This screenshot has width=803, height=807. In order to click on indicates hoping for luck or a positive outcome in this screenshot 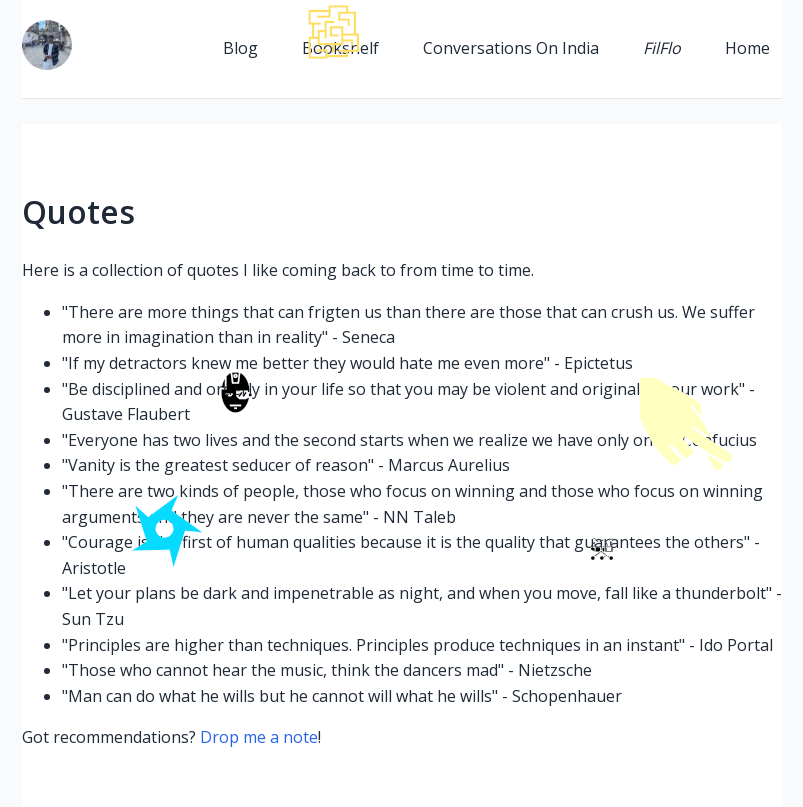, I will do `click(686, 424)`.